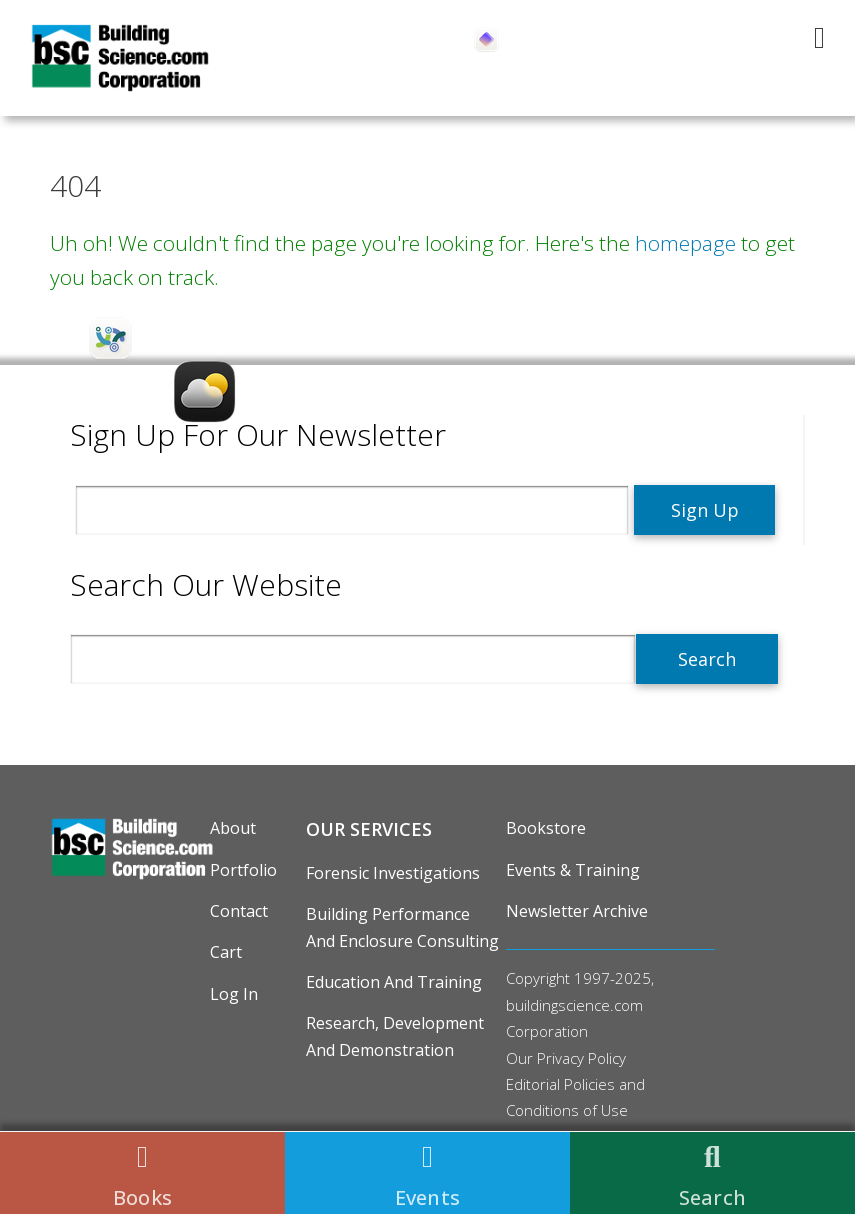  What do you see at coordinates (110, 338) in the screenshot?
I see `open barrier app for keyboard and mouse sharing` at bounding box center [110, 338].